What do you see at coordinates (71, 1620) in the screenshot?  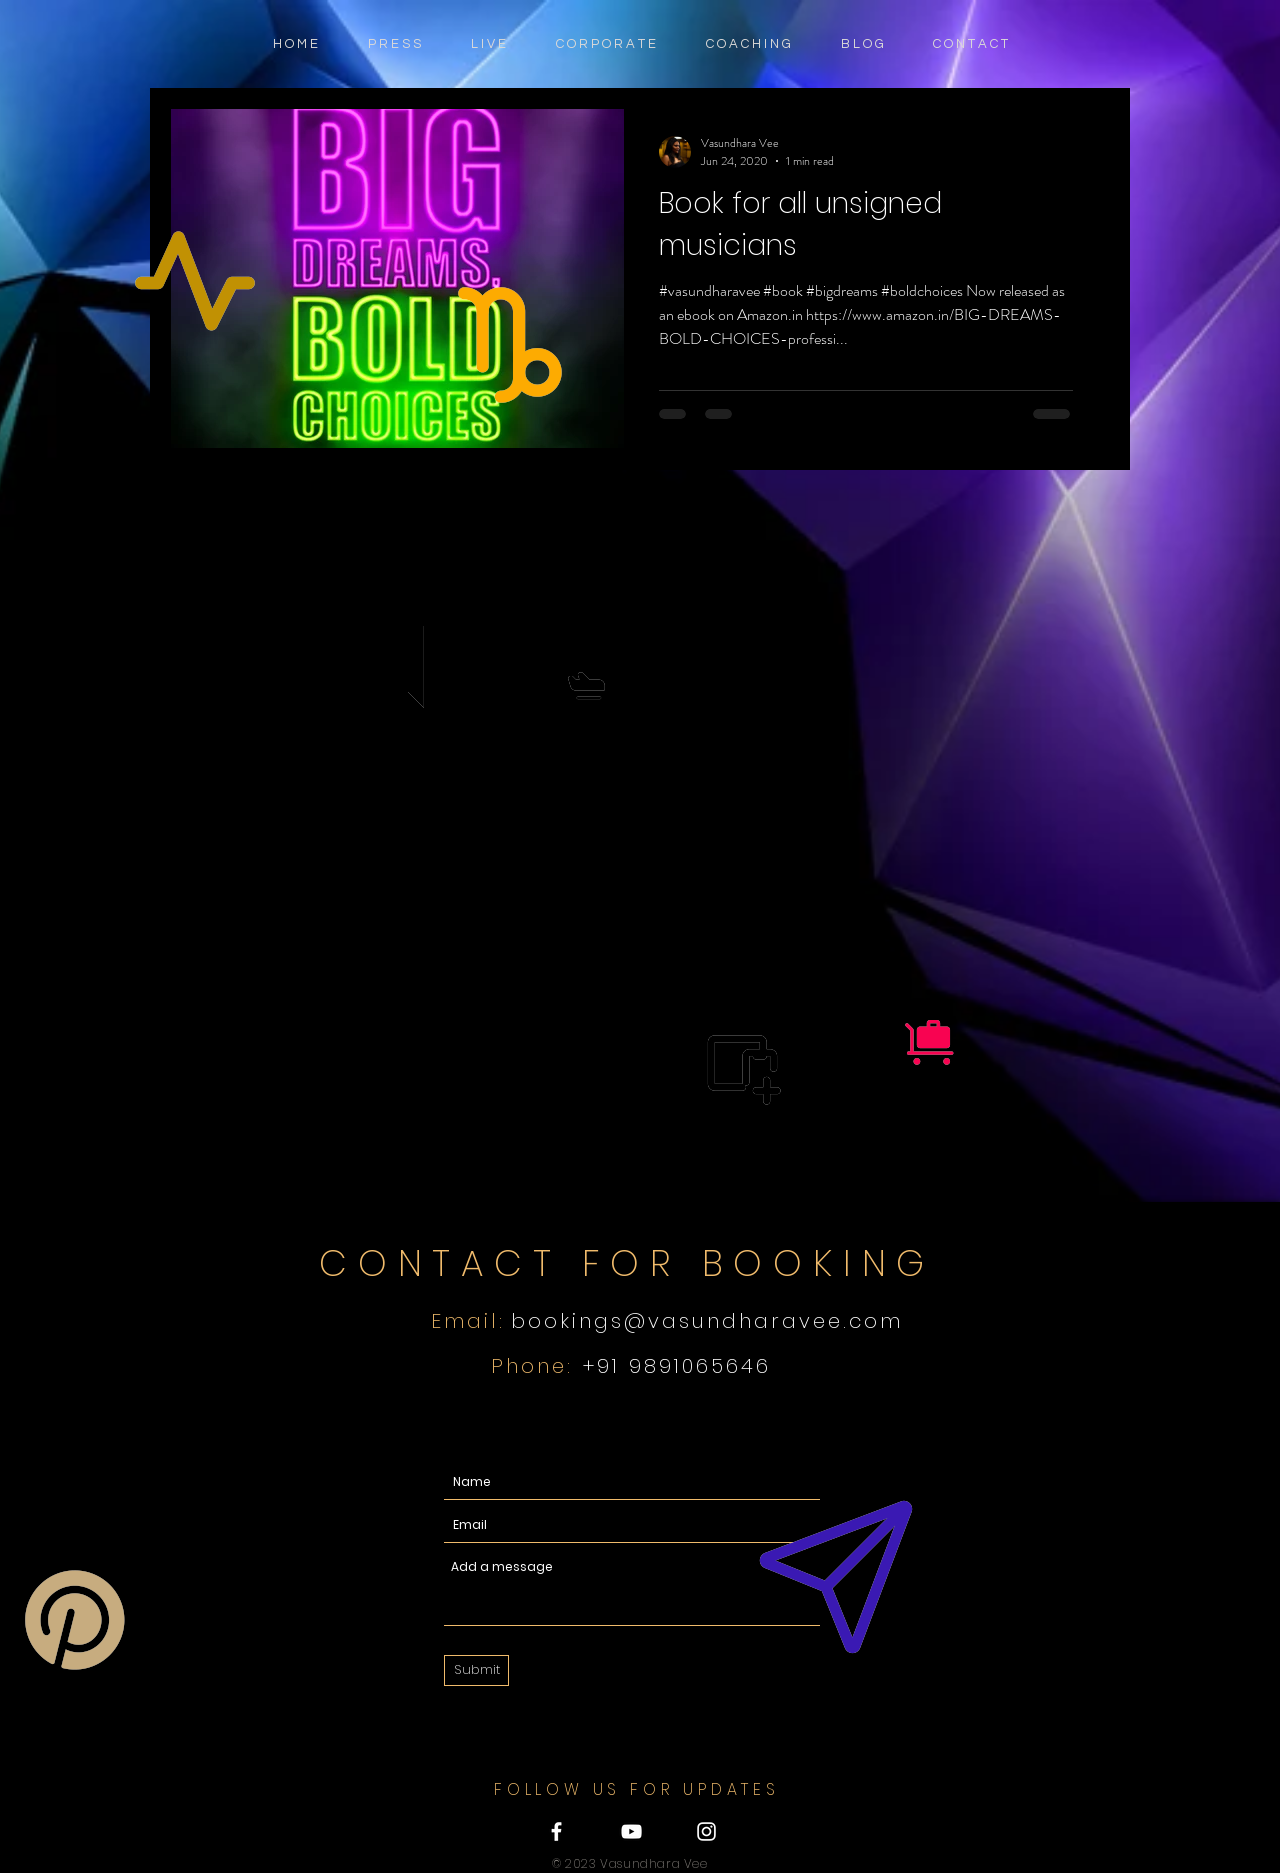 I see `open Pinterest app` at bounding box center [71, 1620].